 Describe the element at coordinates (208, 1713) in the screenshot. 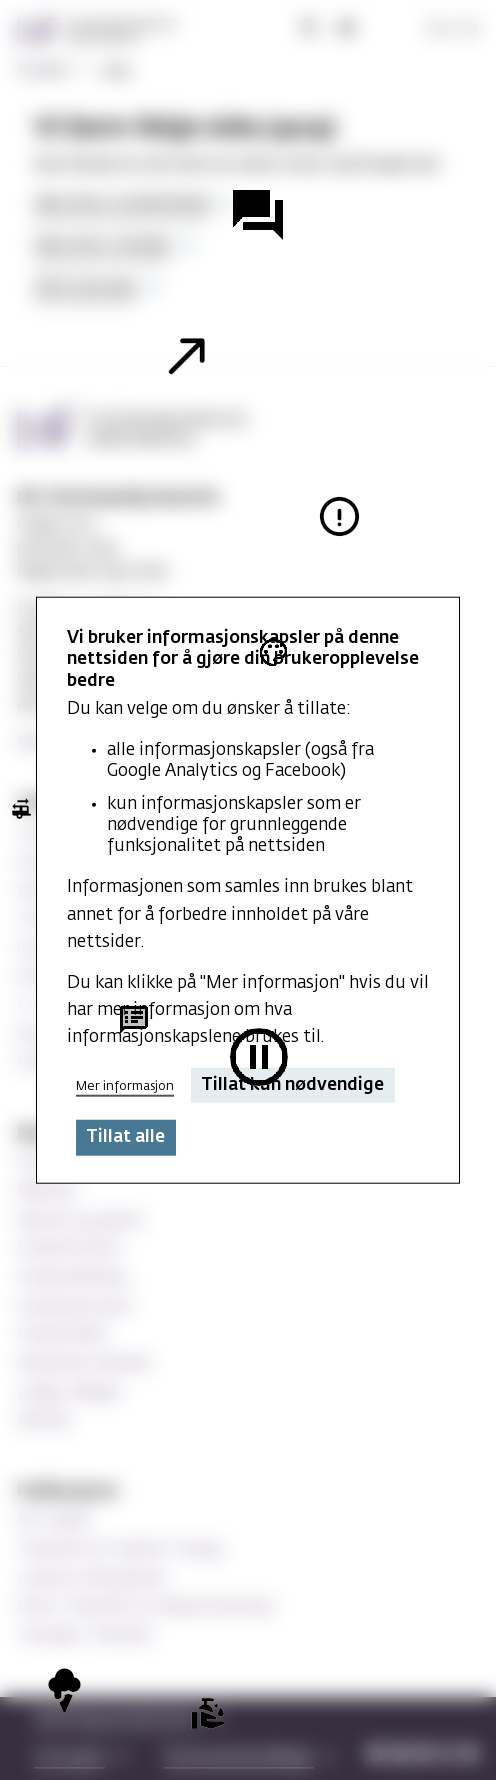

I see `hand sanitizer or hand washing station available` at that location.